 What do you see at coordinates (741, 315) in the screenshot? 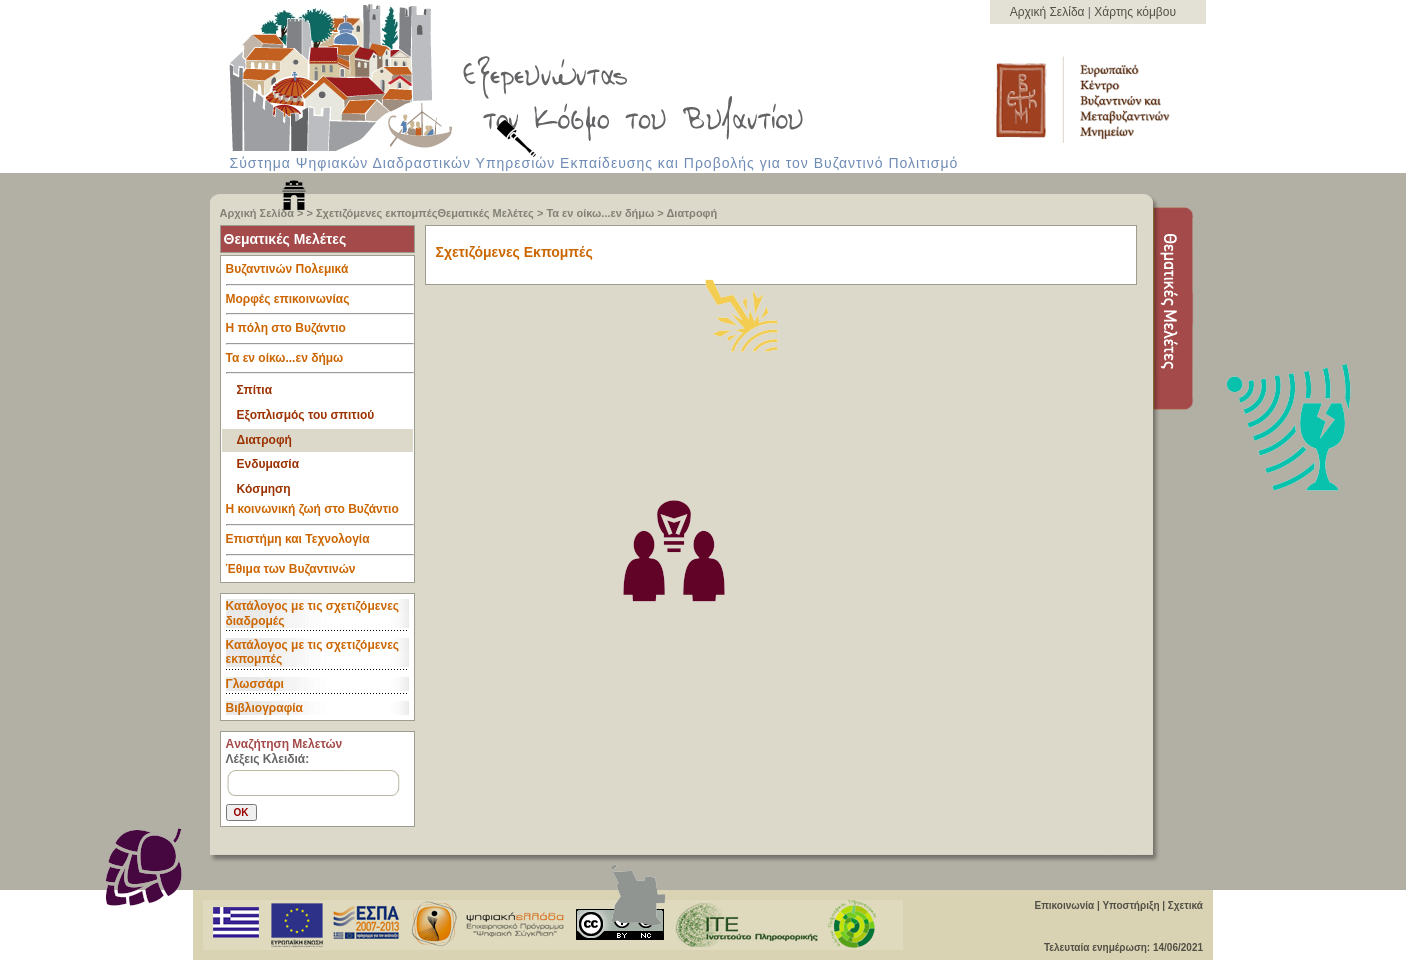
I see `activate a powerful lightning or sonic attack` at bounding box center [741, 315].